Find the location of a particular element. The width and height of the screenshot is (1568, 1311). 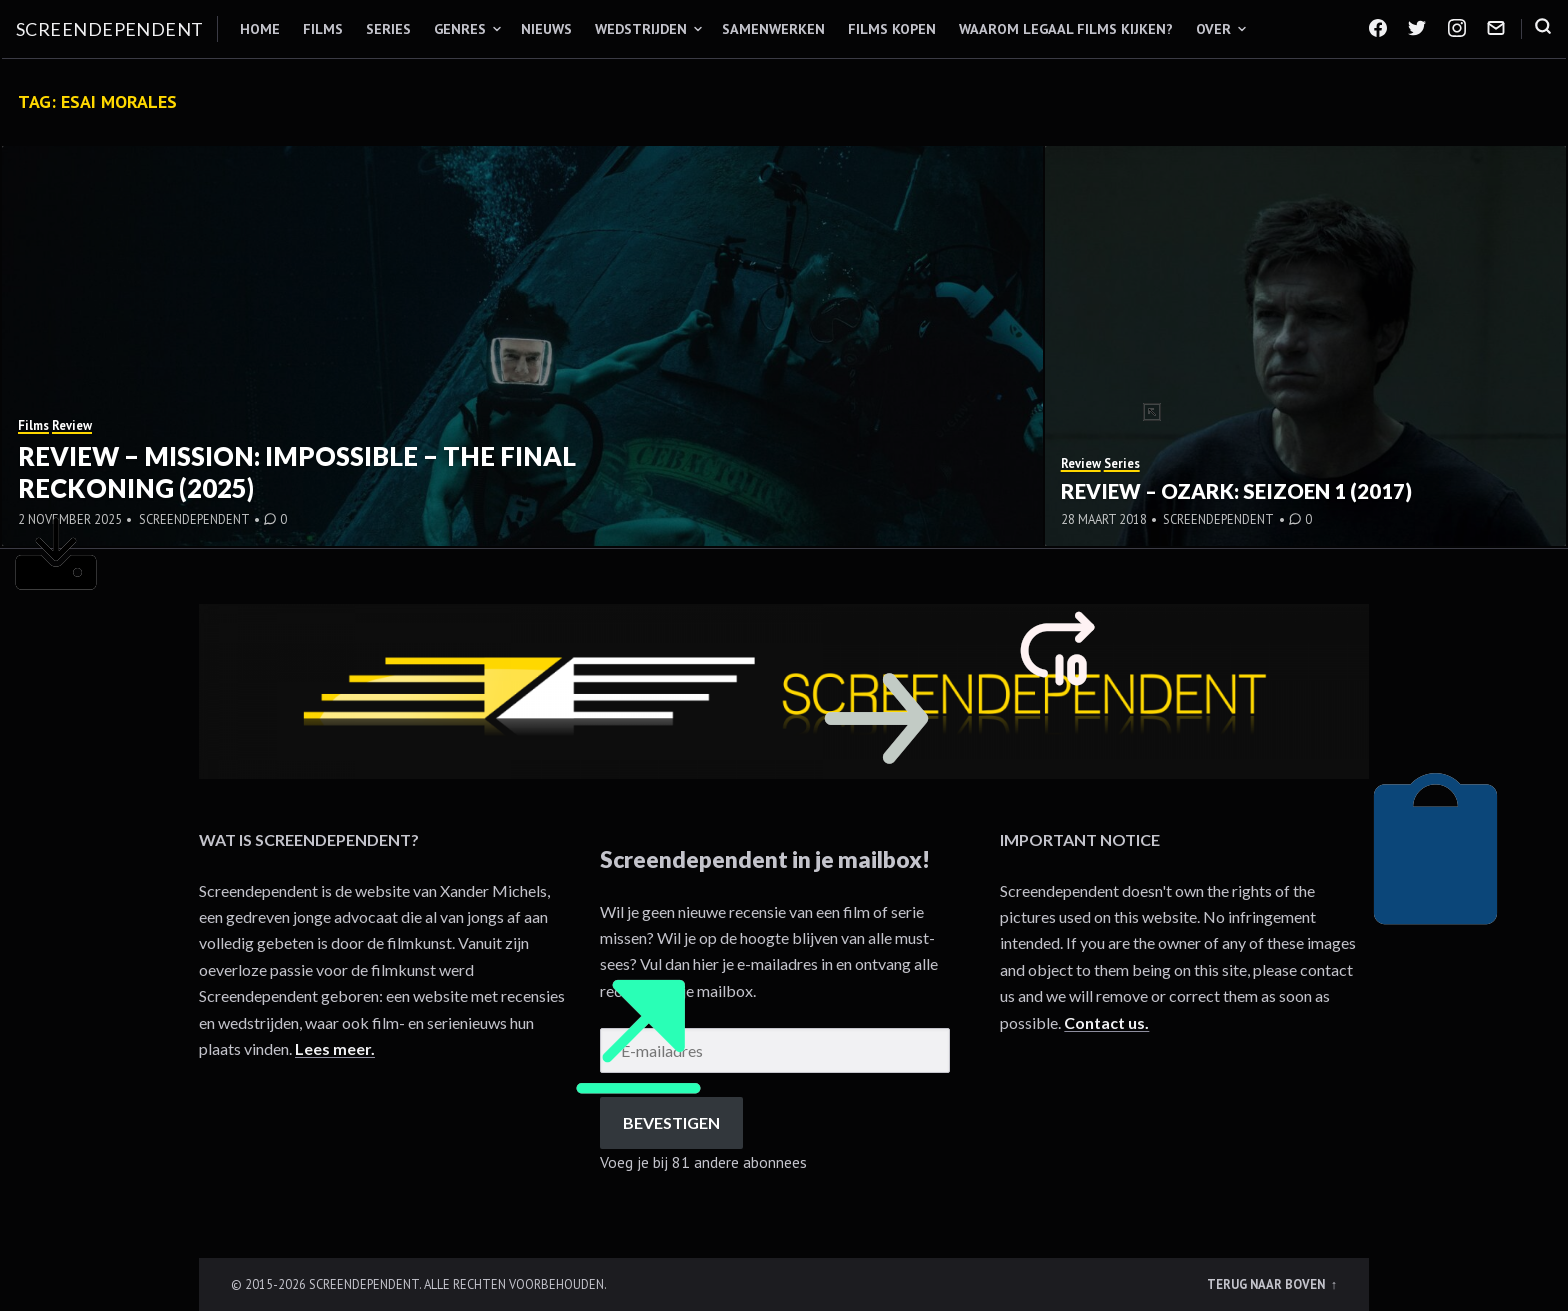

open link in new window is located at coordinates (638, 1031).